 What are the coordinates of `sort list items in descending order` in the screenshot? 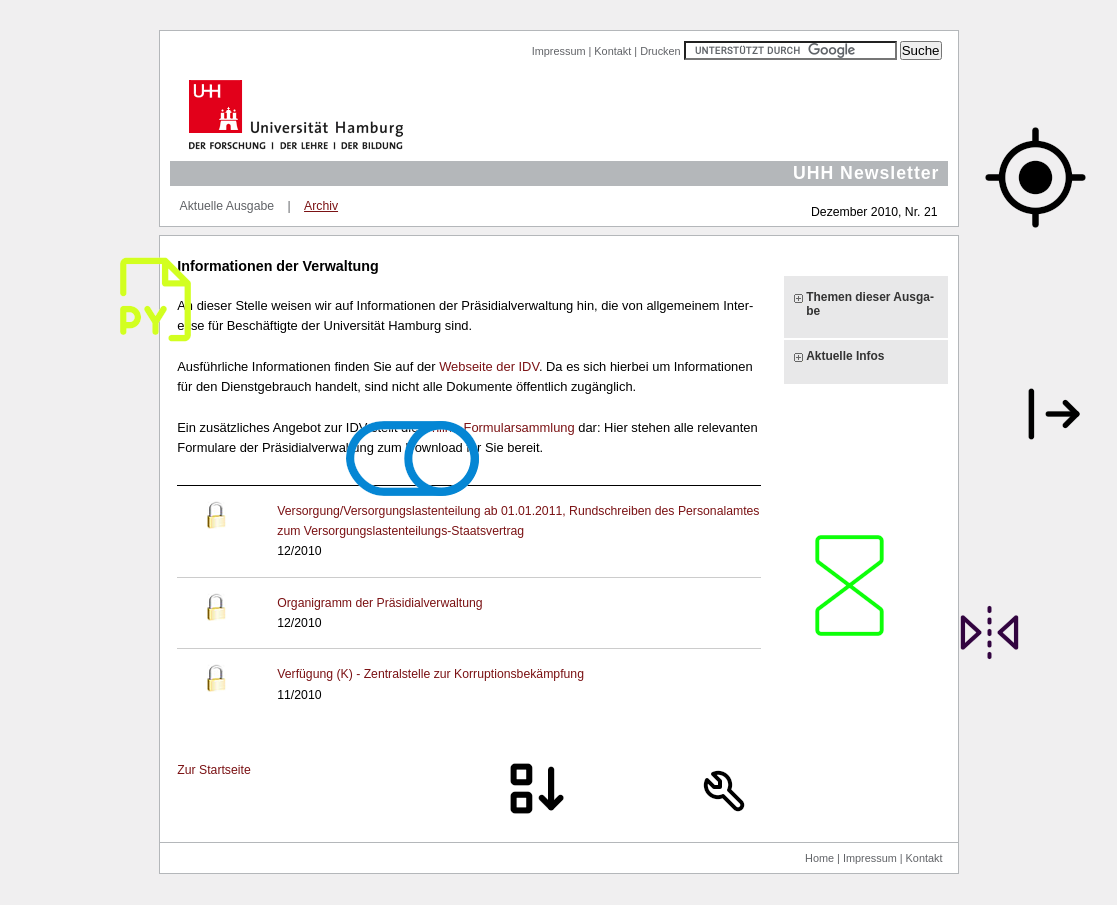 It's located at (535, 788).